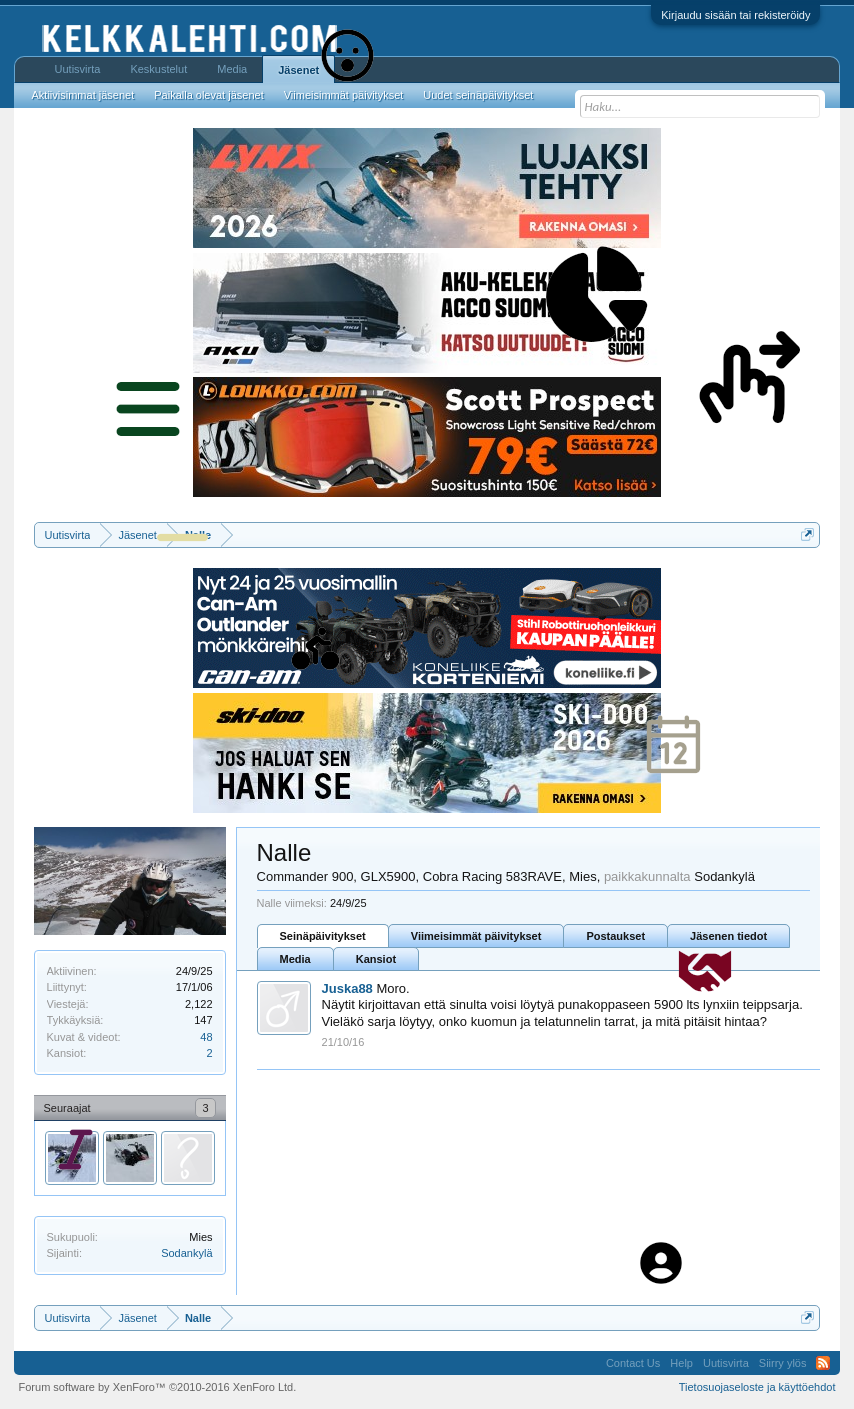  I want to click on swipe right to continue or proceed, so click(745, 380).